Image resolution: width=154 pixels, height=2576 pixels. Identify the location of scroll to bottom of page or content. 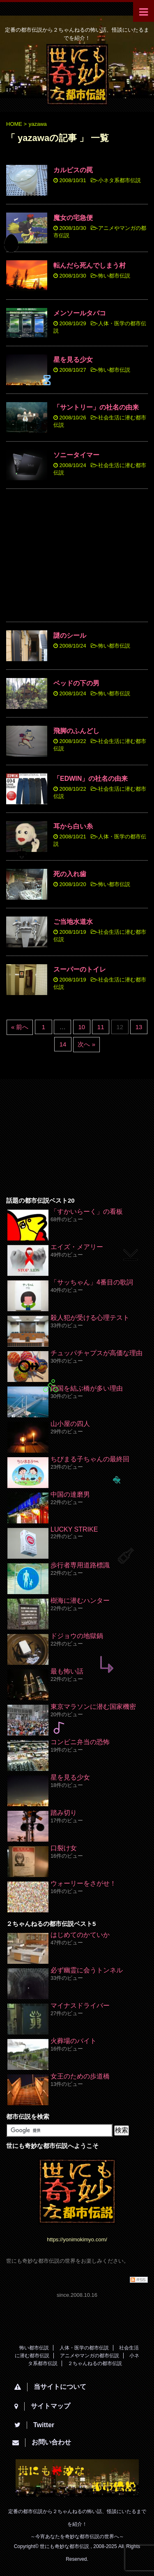
(131, 1254).